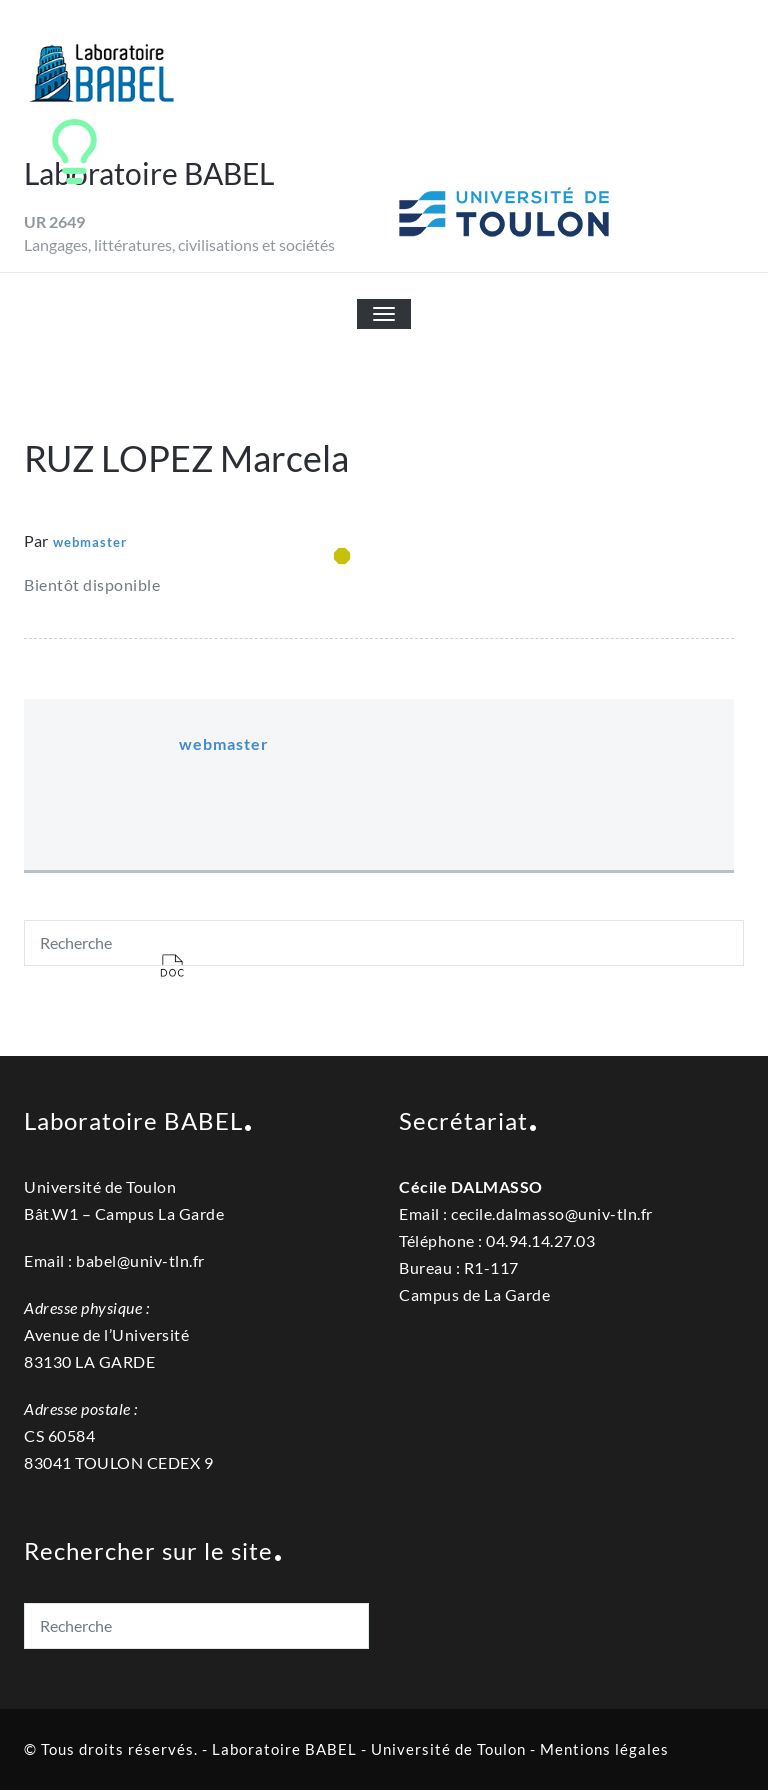  What do you see at coordinates (172, 966) in the screenshot?
I see `open a document file` at bounding box center [172, 966].